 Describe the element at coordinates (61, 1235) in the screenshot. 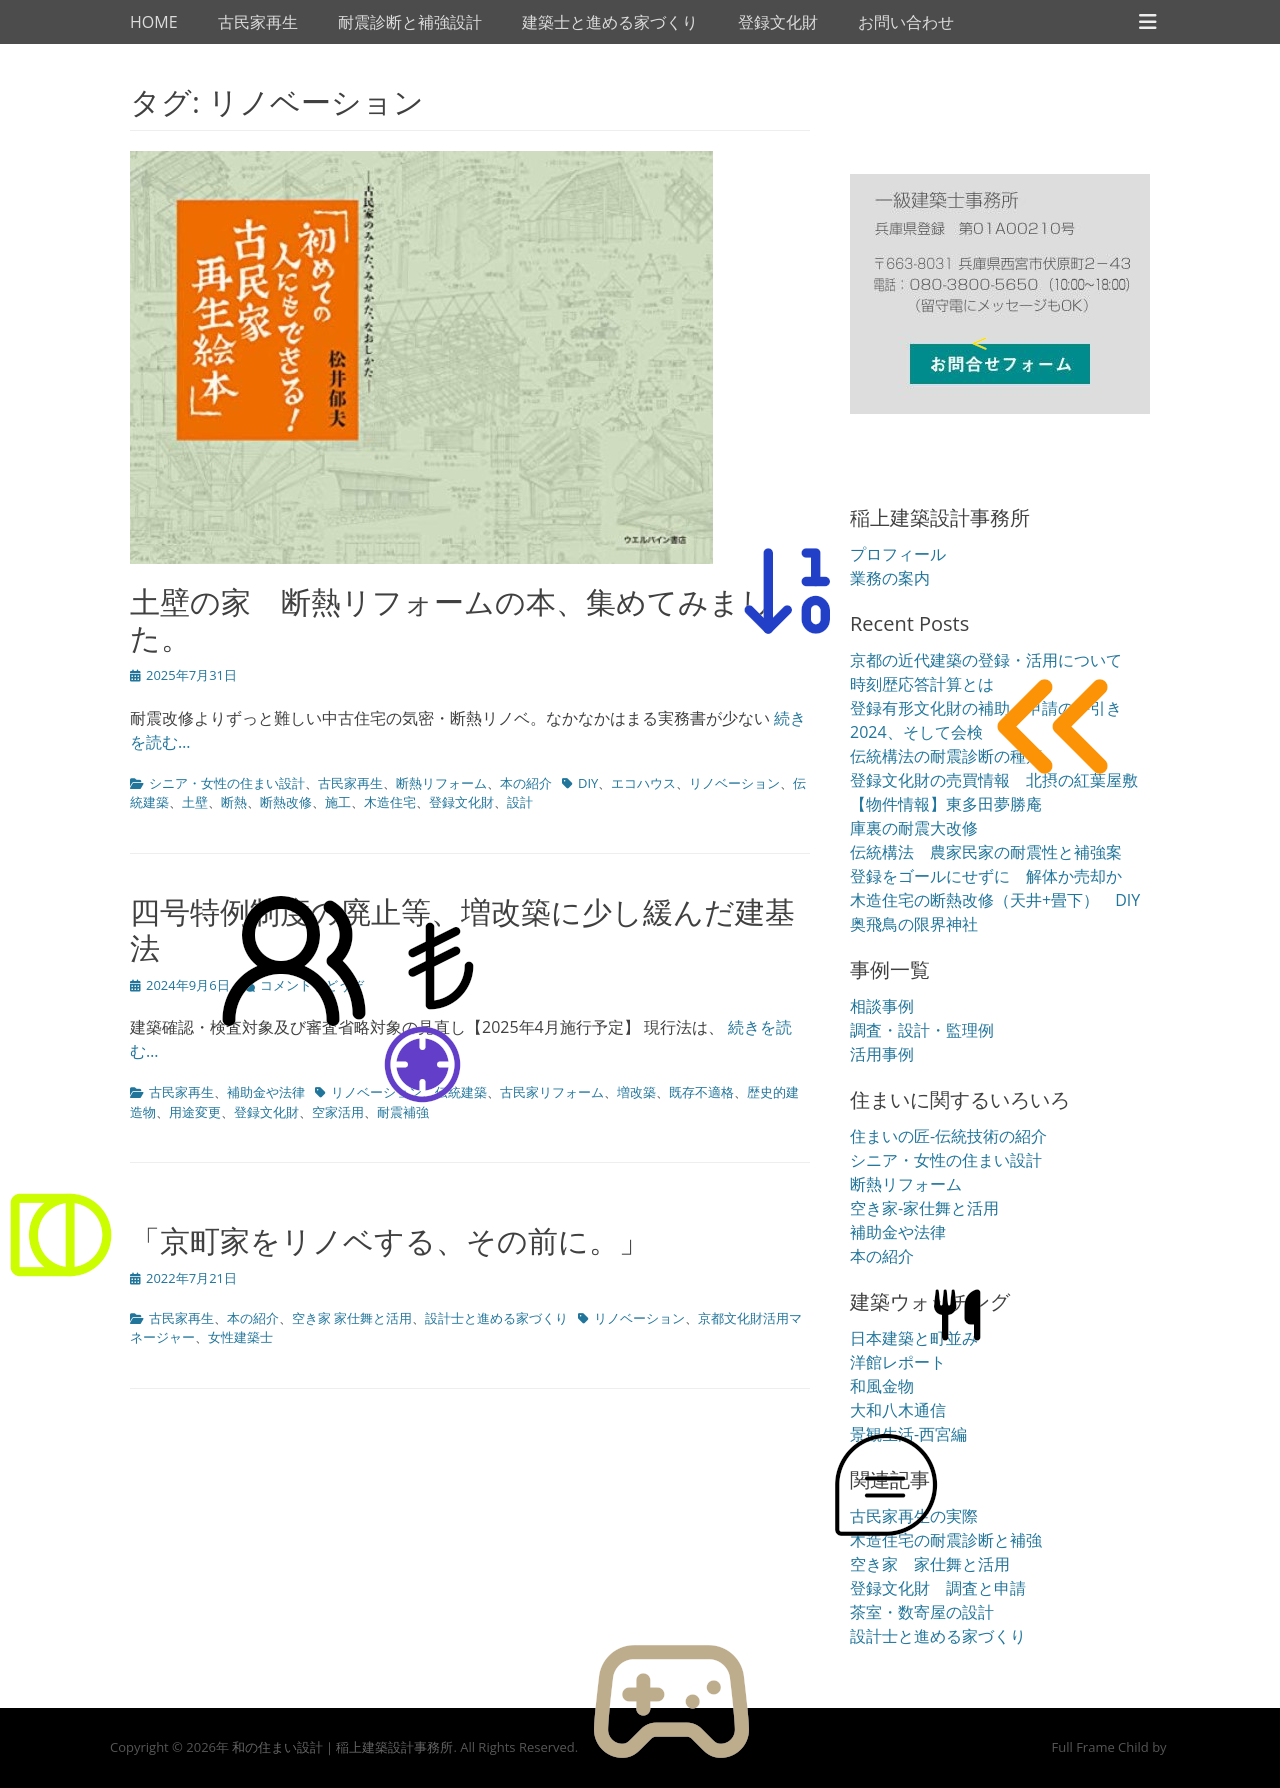

I see `toggle between rectangular and circular view modes` at that location.